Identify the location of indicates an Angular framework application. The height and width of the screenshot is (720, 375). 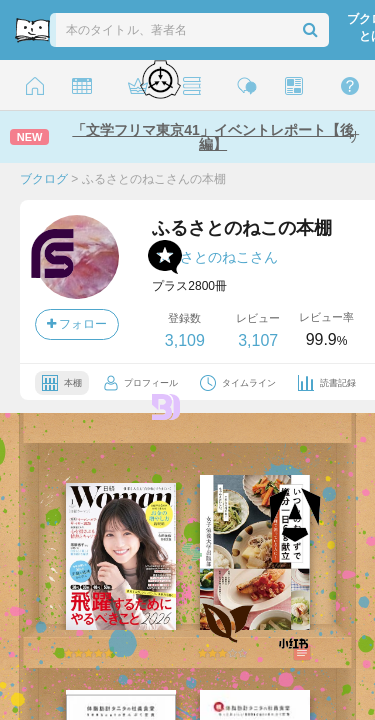
(295, 515).